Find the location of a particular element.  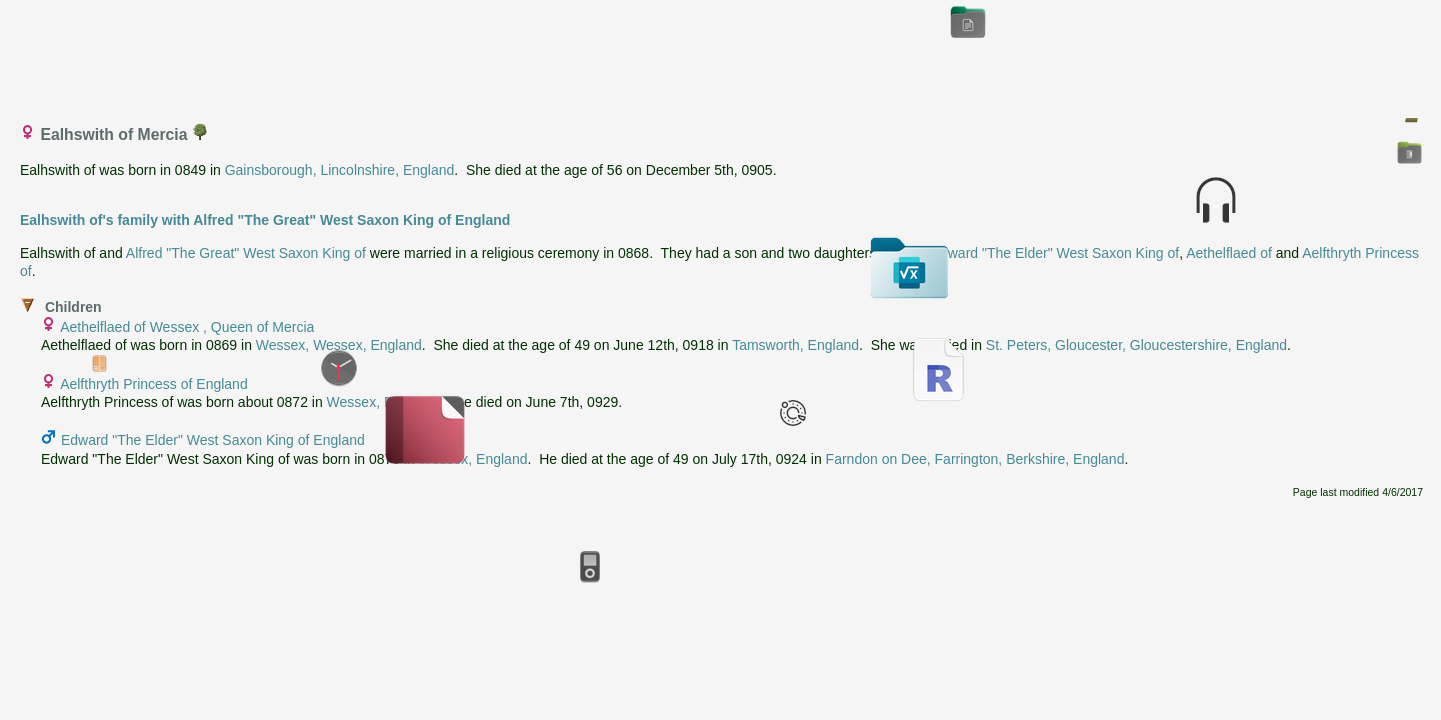

open your documents folder is located at coordinates (968, 22).